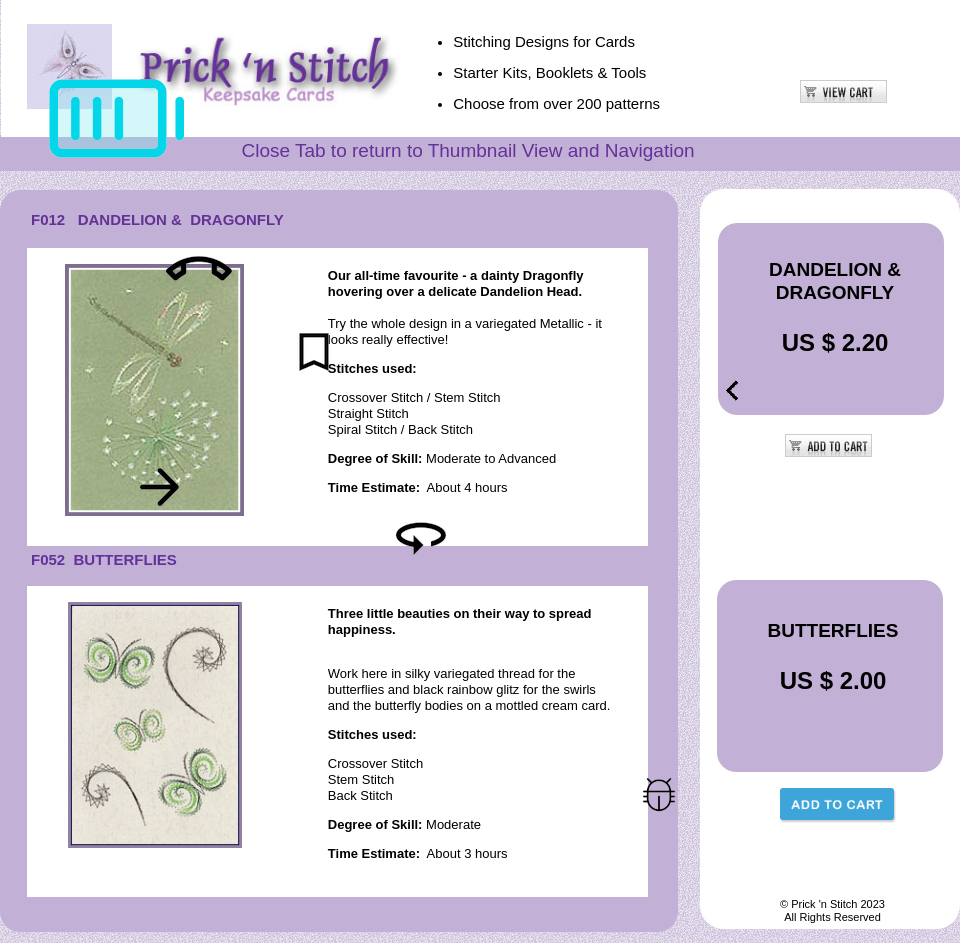  I want to click on indicates high battery level, so click(114, 118).